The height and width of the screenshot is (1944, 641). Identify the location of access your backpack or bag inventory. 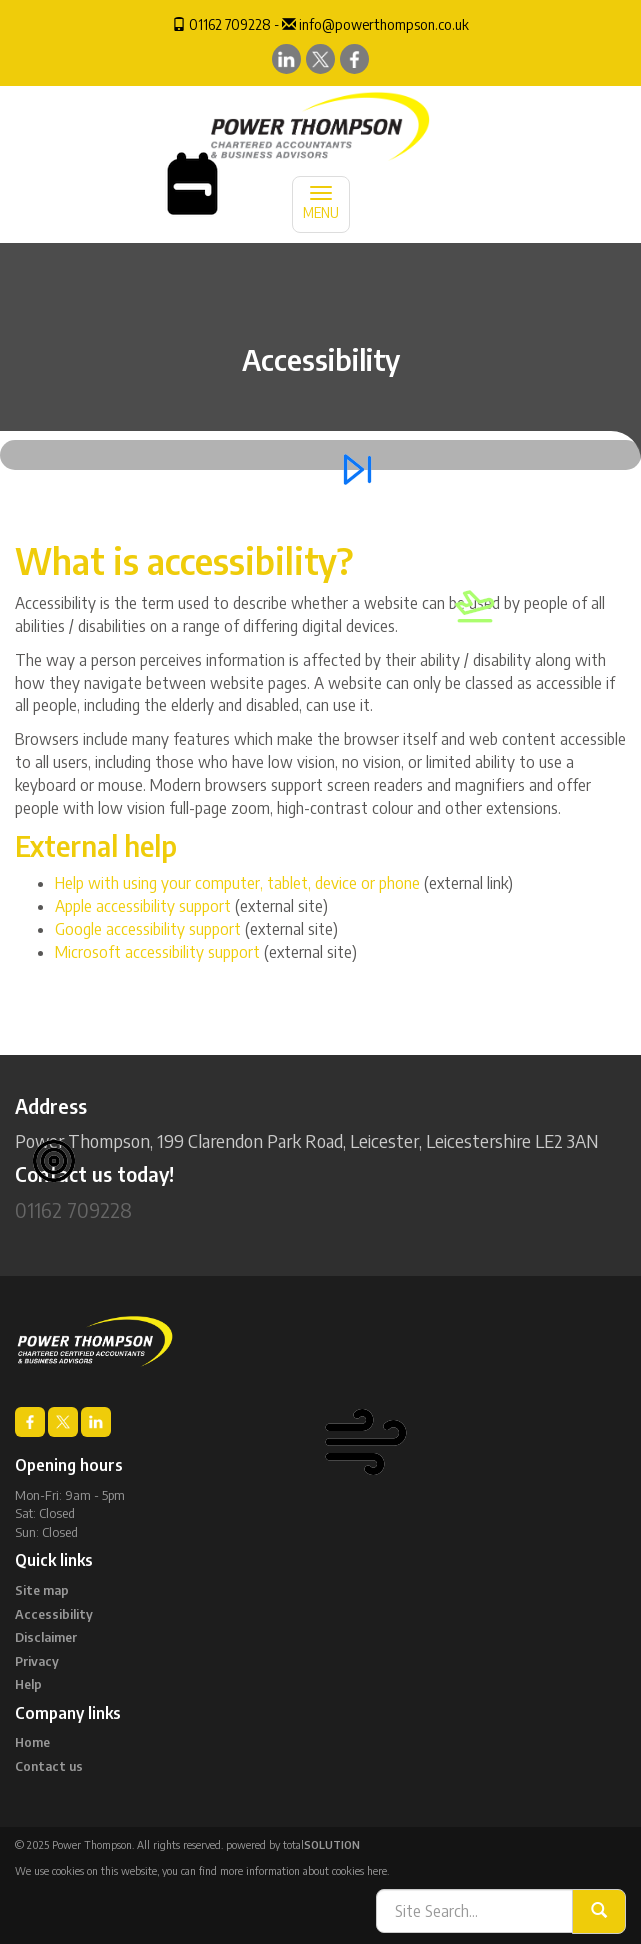
(192, 183).